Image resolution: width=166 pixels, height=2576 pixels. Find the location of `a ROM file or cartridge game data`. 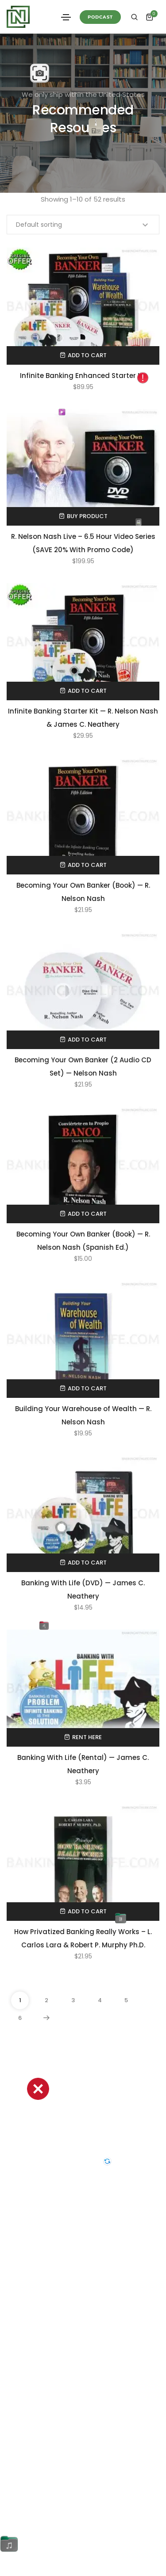

a ROM file or cartridge game data is located at coordinates (139, 522).